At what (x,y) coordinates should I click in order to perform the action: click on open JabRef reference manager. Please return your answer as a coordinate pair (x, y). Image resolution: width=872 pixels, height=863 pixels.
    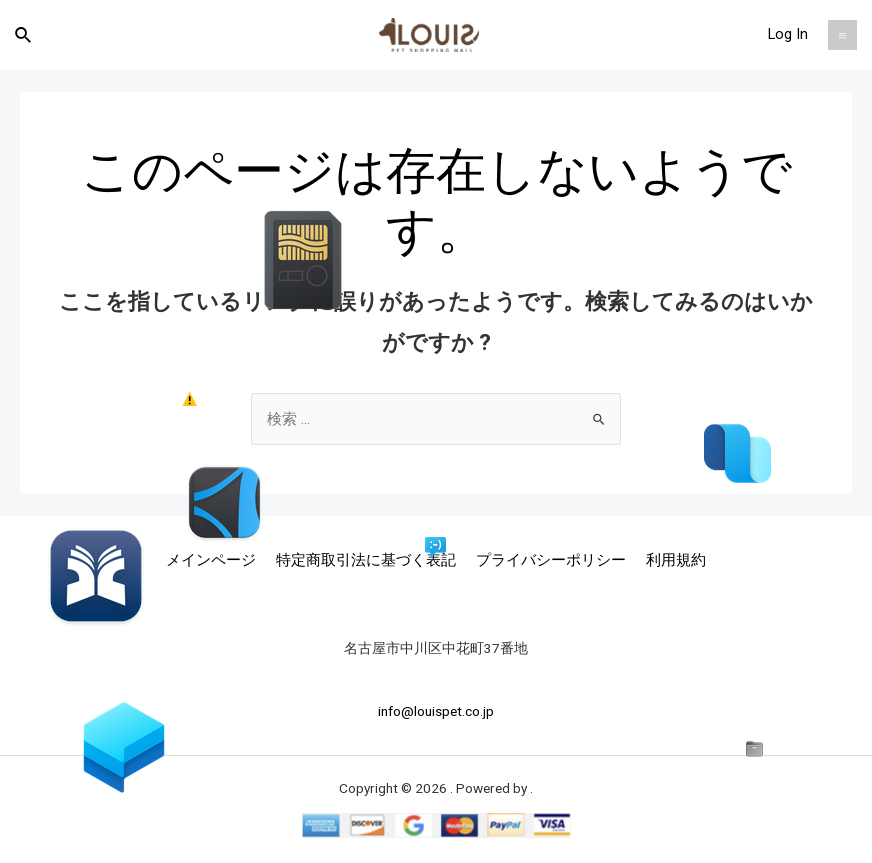
    Looking at the image, I should click on (96, 576).